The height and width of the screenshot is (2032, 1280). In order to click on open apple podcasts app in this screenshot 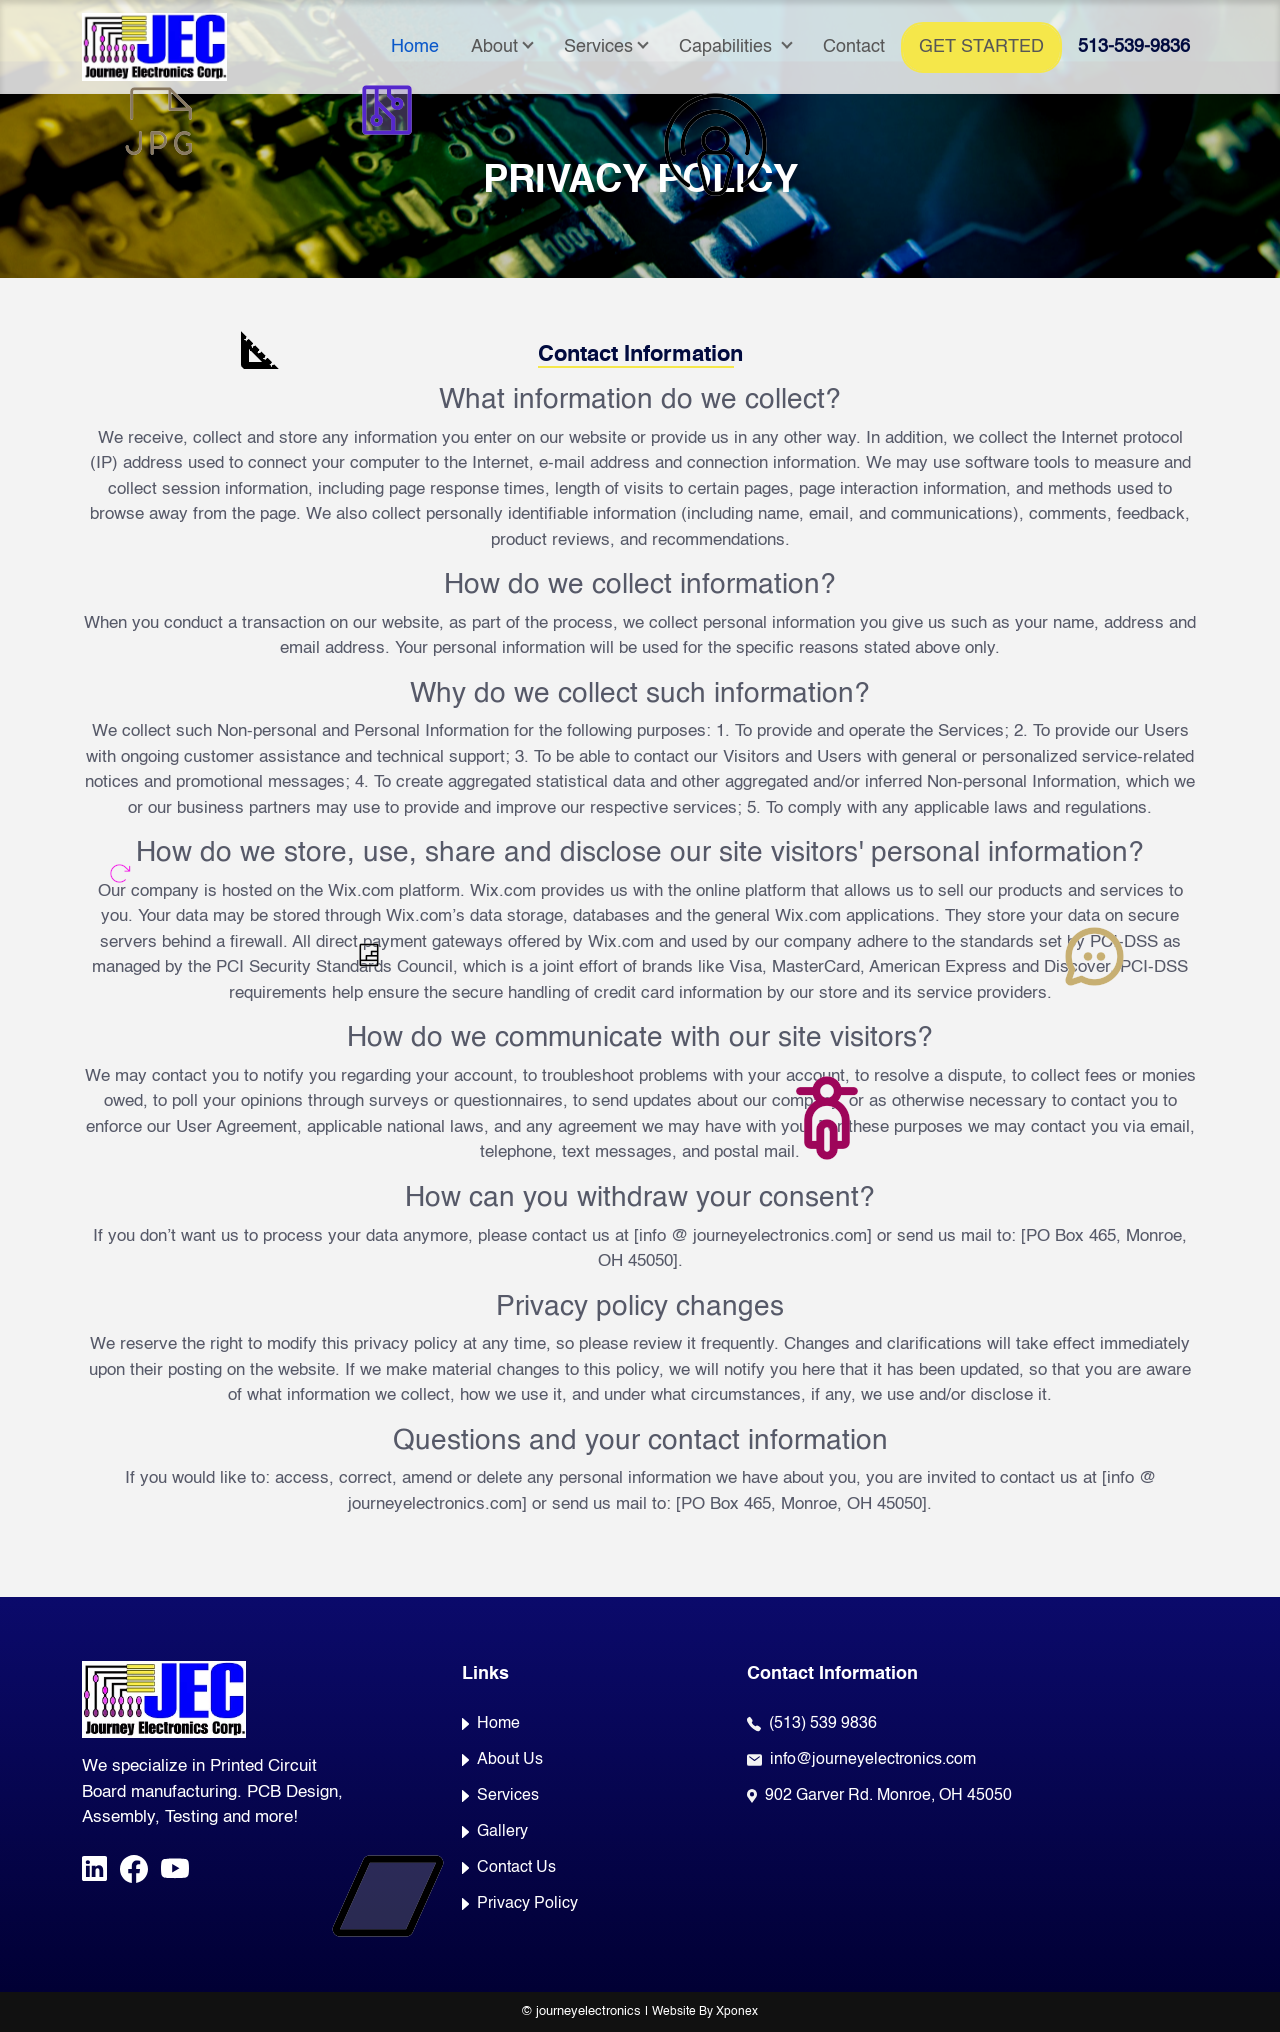, I will do `click(715, 144)`.